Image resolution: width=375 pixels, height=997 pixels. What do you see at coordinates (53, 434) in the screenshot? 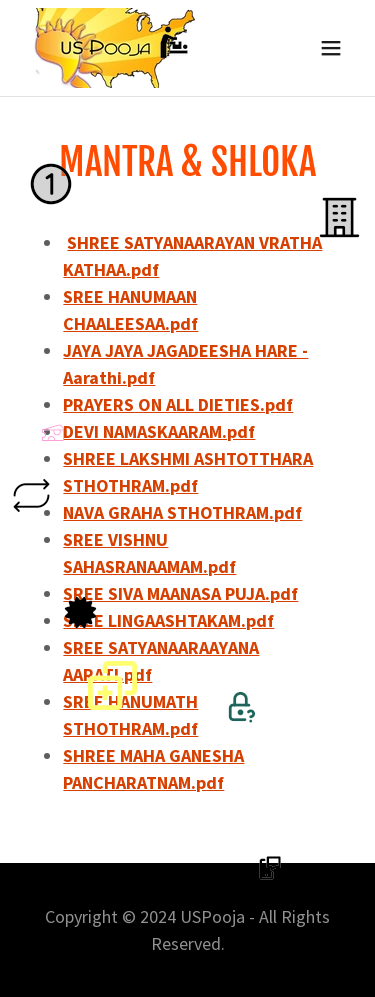
I see `cheese or dairy category in a food app` at bounding box center [53, 434].